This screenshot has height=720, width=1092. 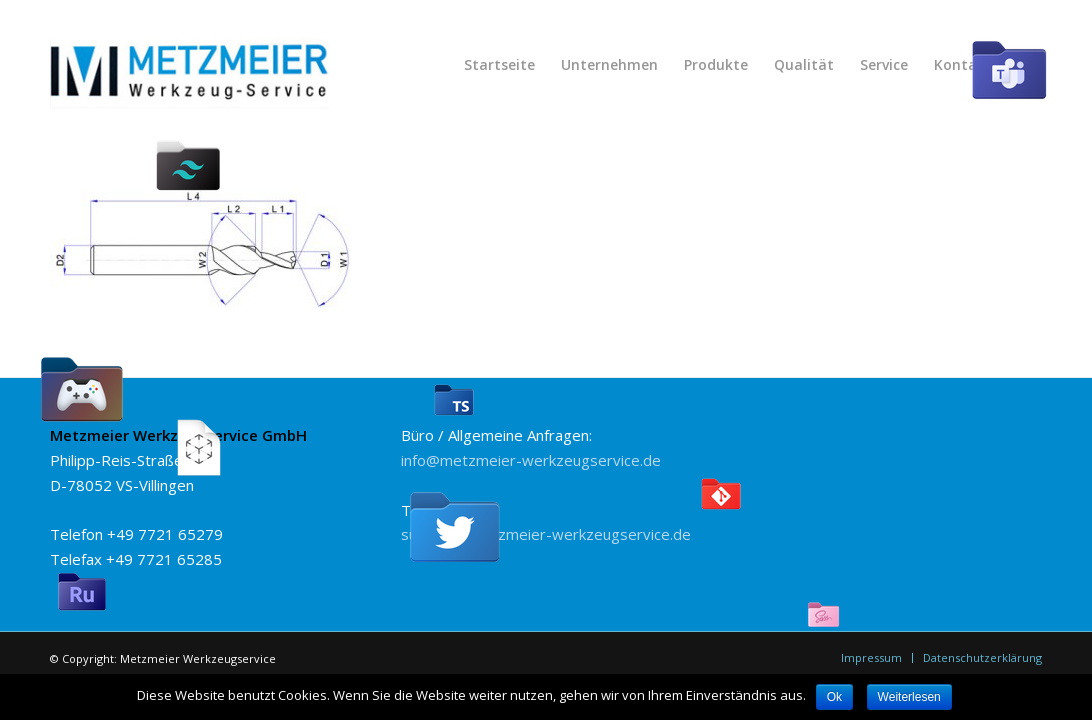 I want to click on open folder containing Twitter-related files, so click(x=454, y=529).